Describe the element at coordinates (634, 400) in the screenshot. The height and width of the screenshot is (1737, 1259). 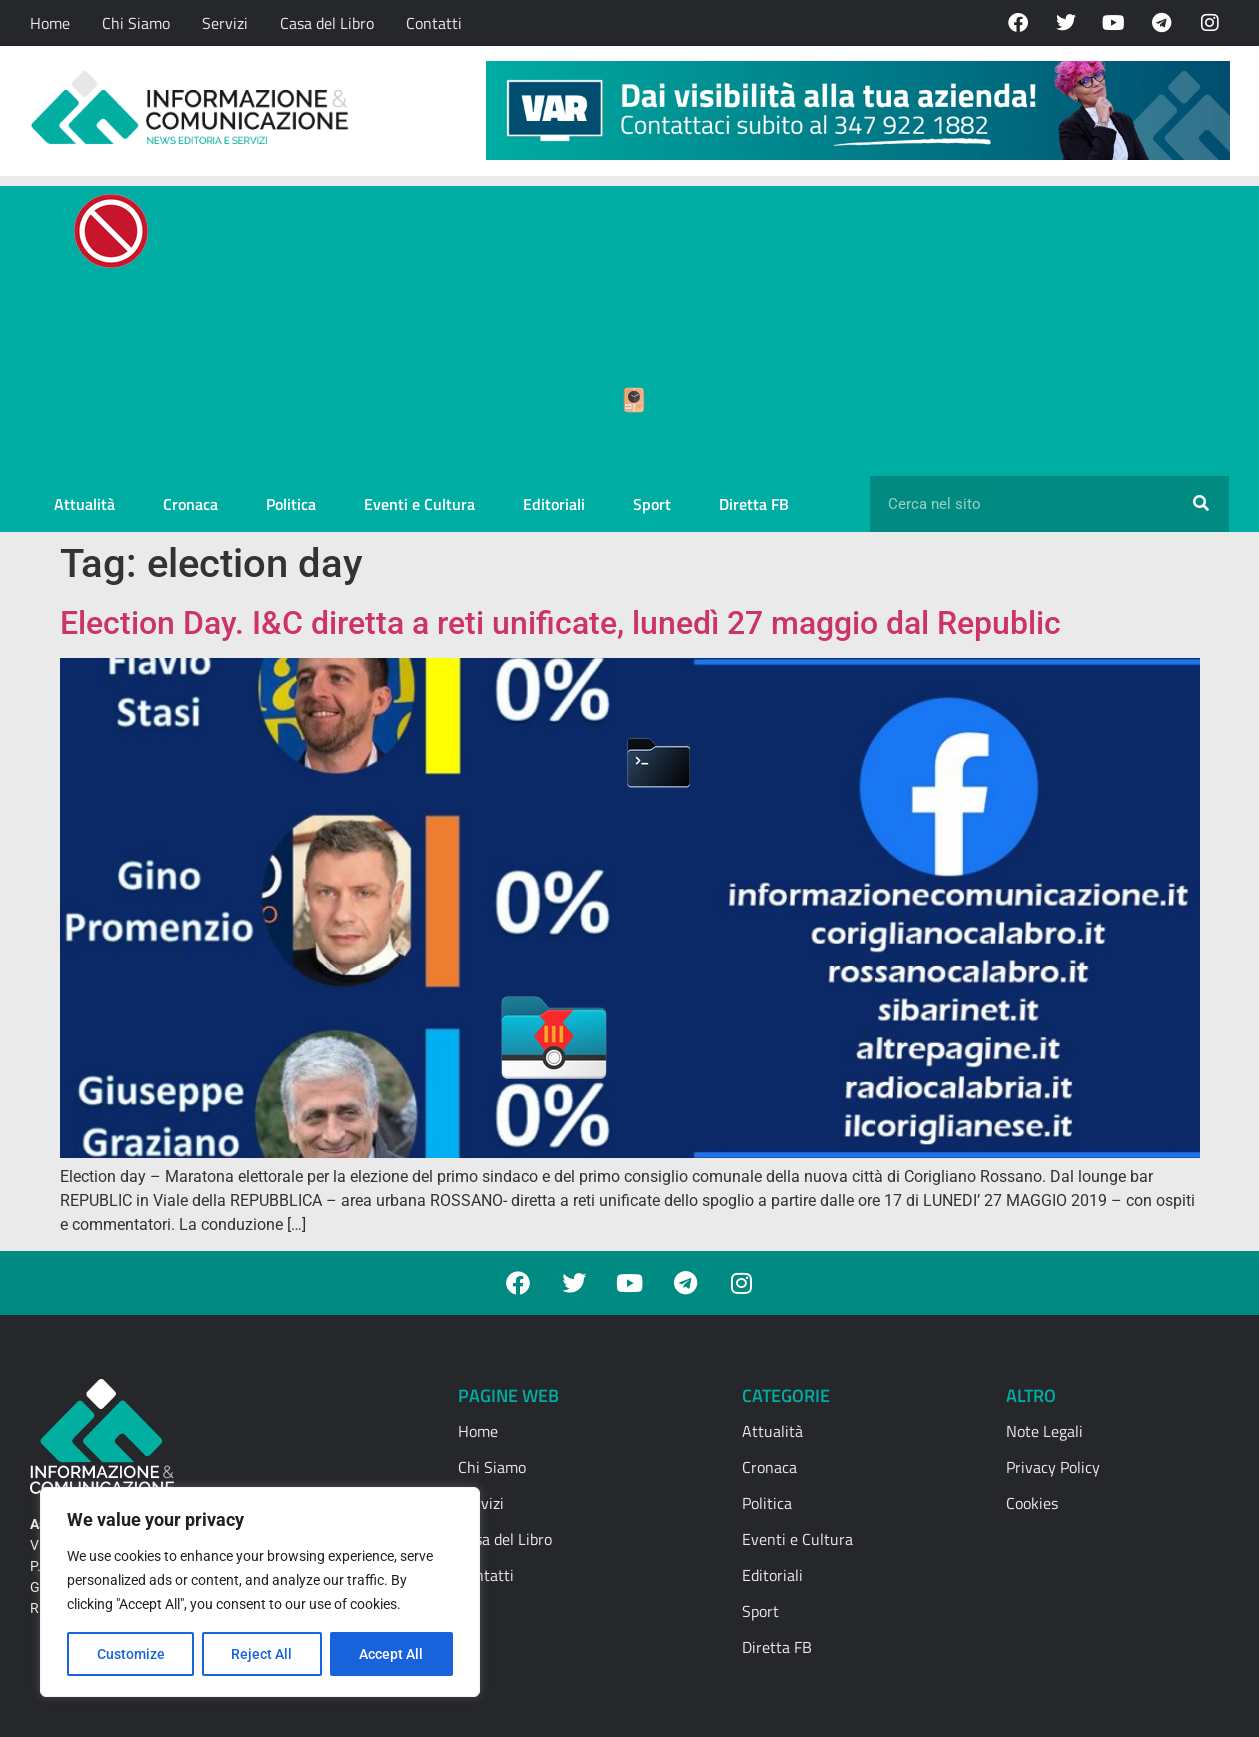
I see `package manager is processing or waiting` at that location.